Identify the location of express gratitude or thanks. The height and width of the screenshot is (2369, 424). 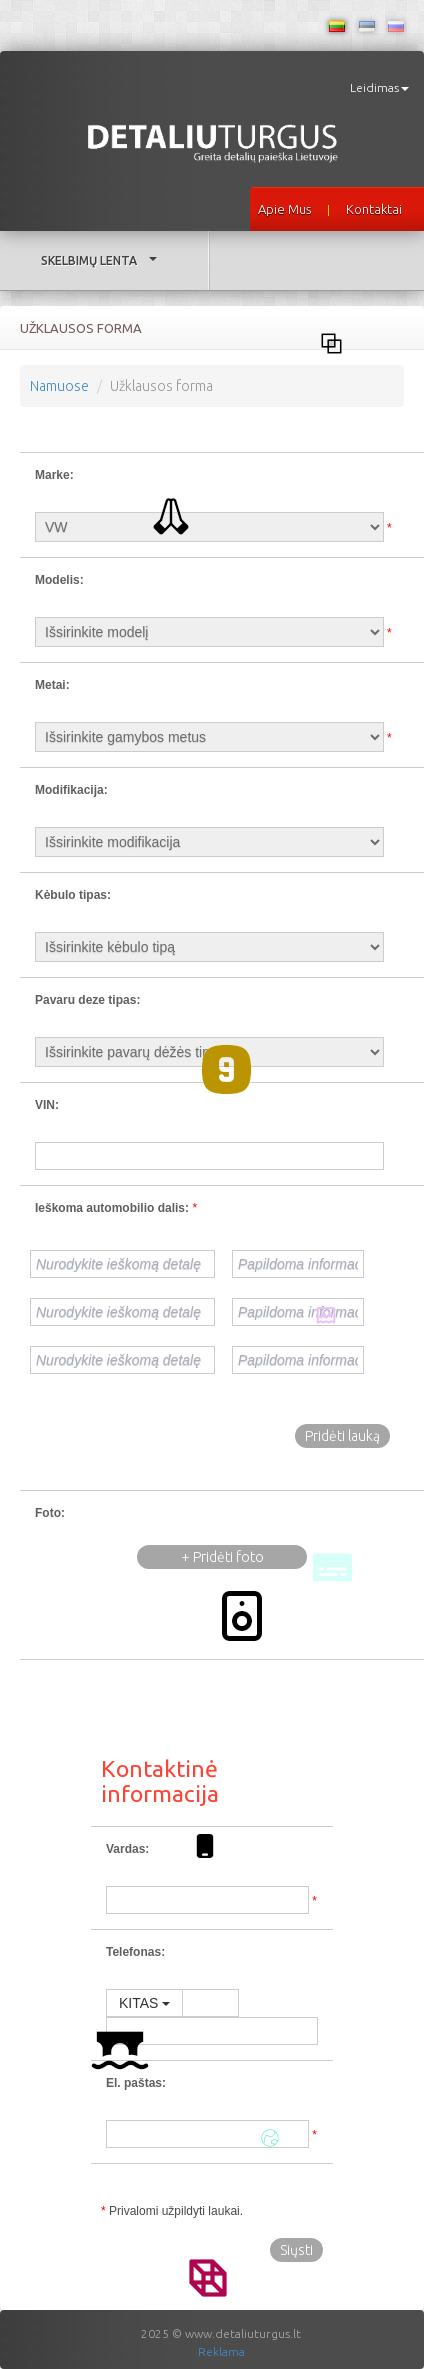
(171, 517).